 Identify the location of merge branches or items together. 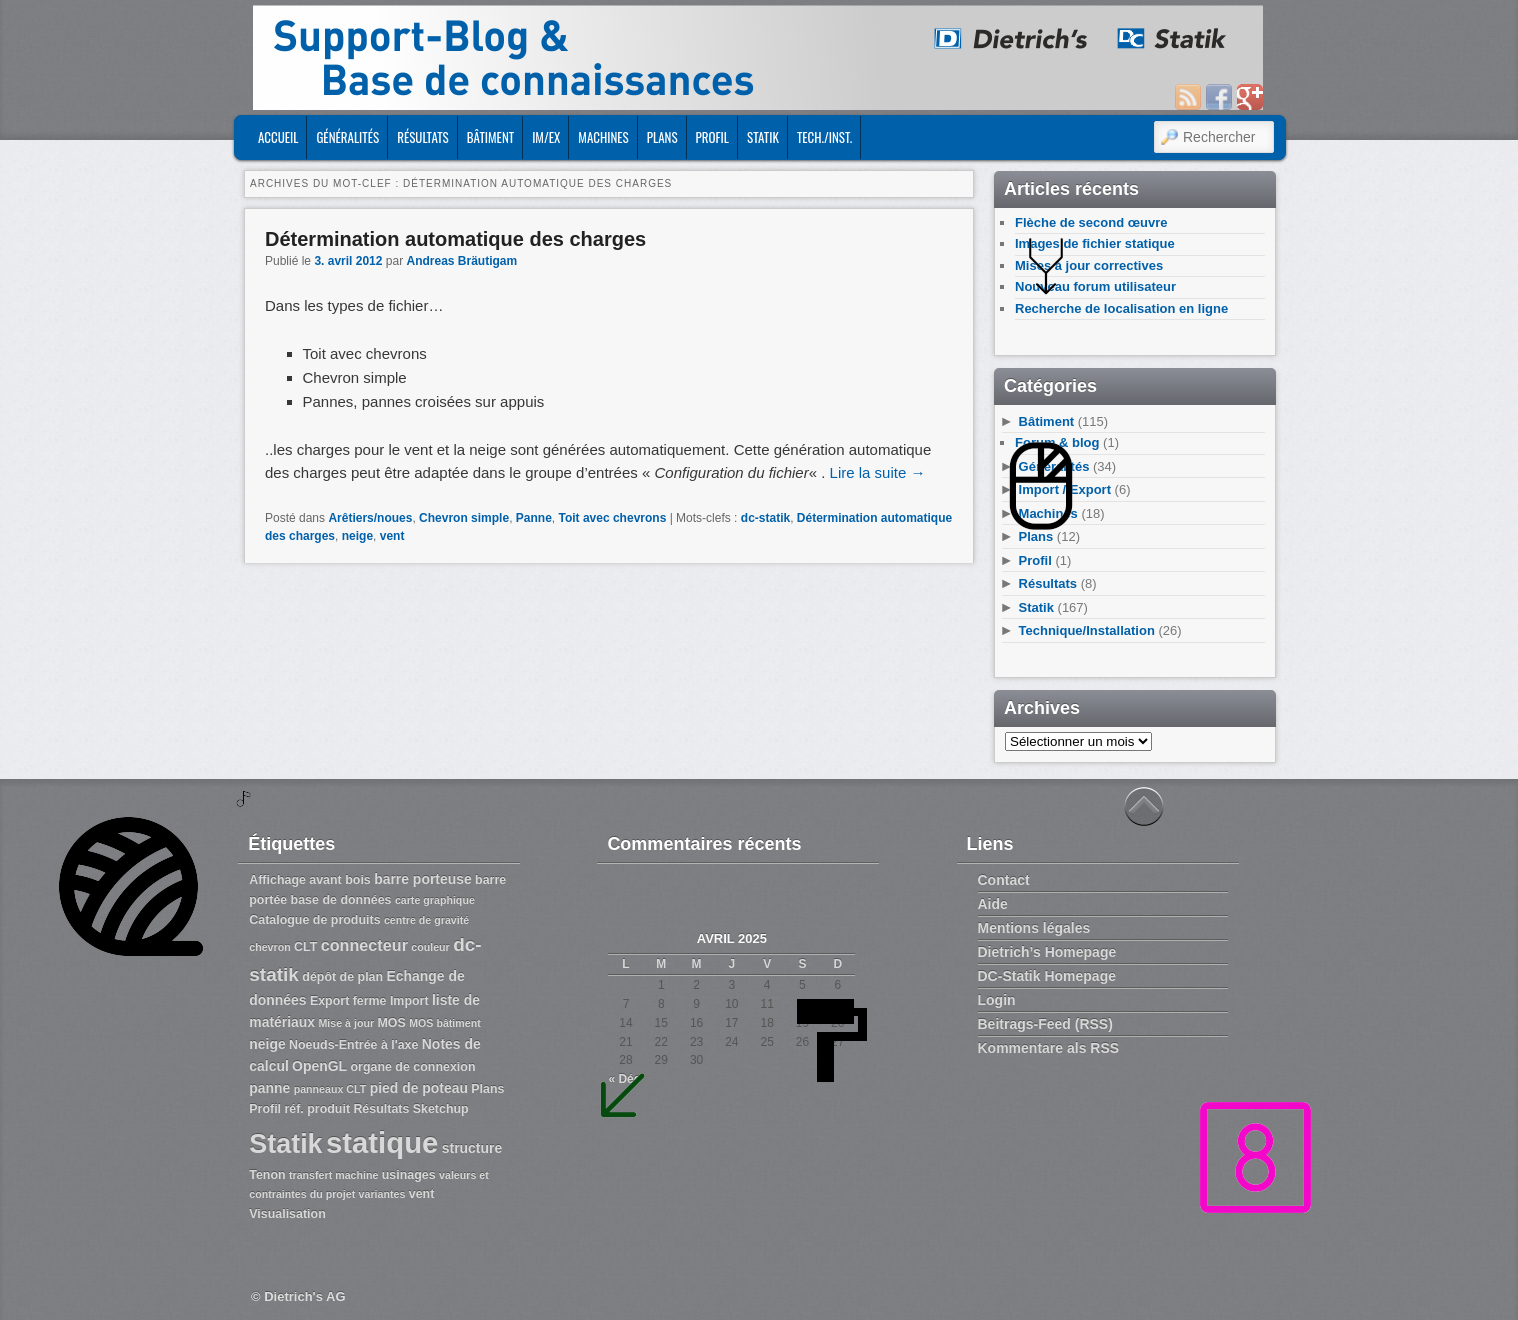
(1046, 264).